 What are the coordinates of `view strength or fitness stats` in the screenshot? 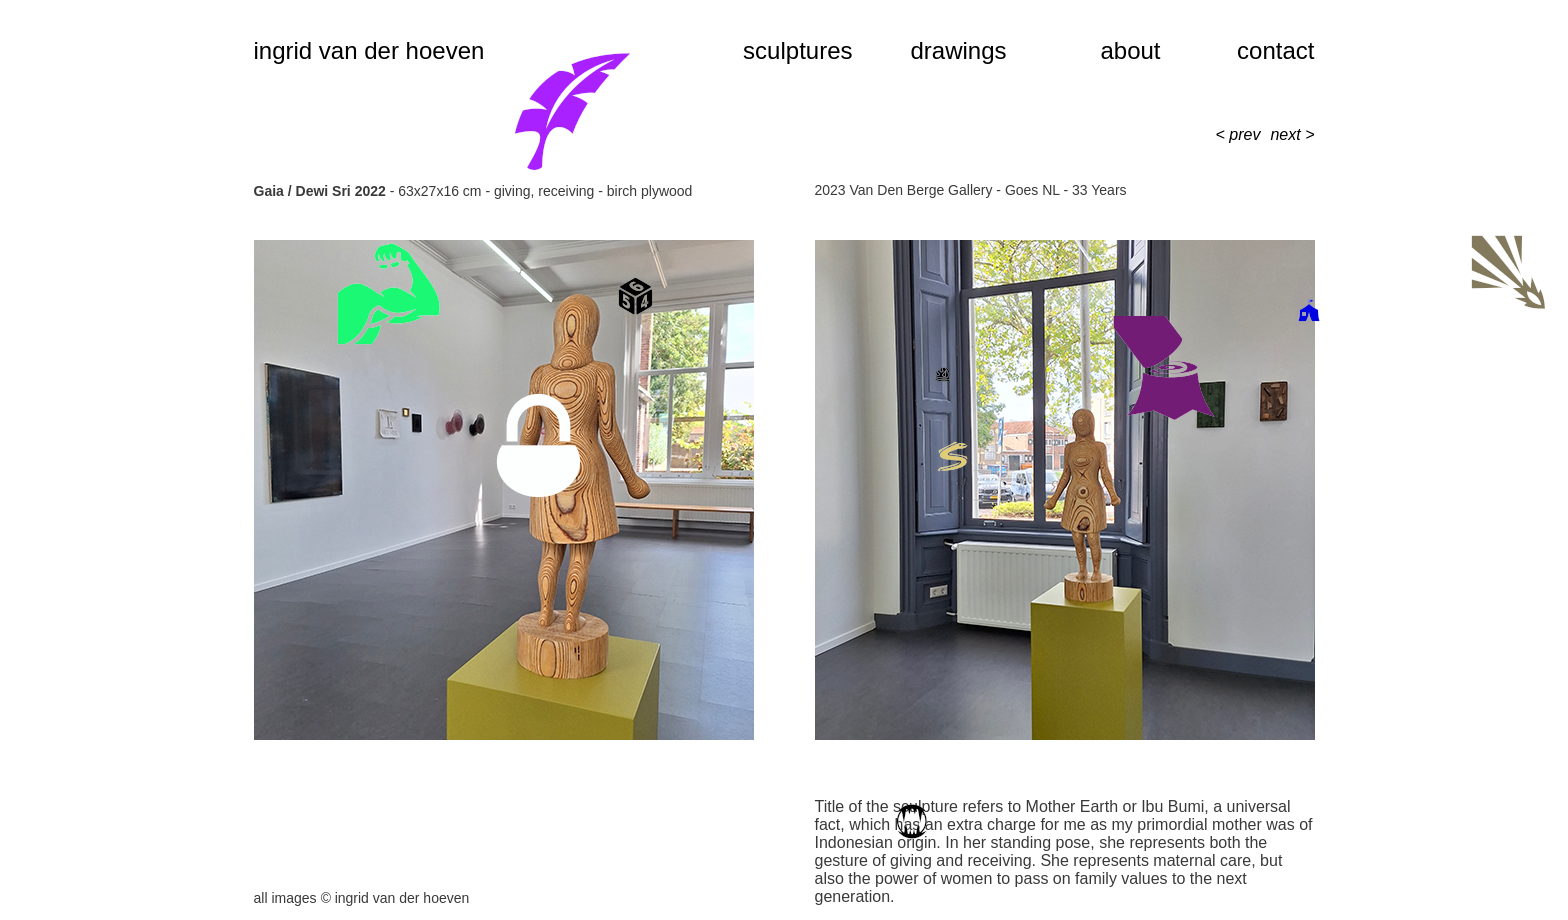 It's located at (389, 293).